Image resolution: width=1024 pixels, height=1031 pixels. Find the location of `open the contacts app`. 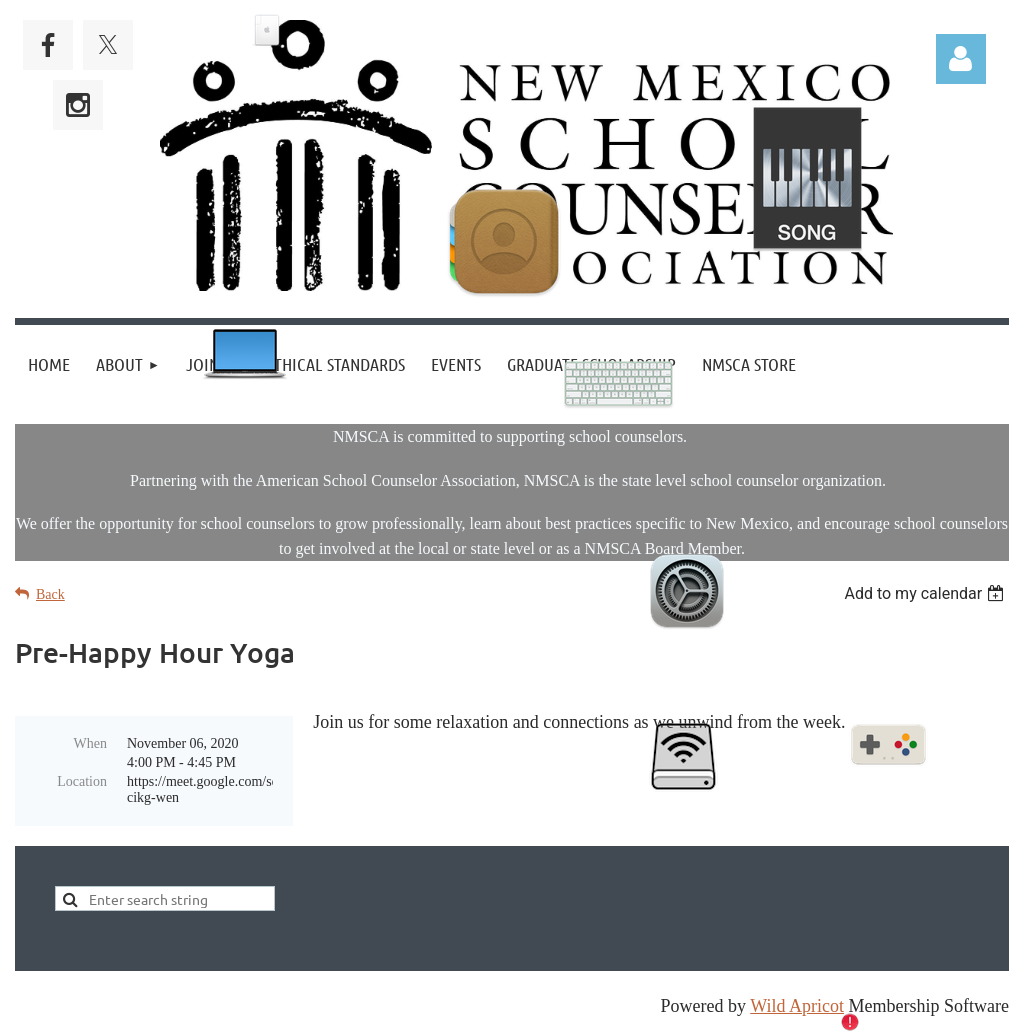

open the contacts app is located at coordinates (506, 241).